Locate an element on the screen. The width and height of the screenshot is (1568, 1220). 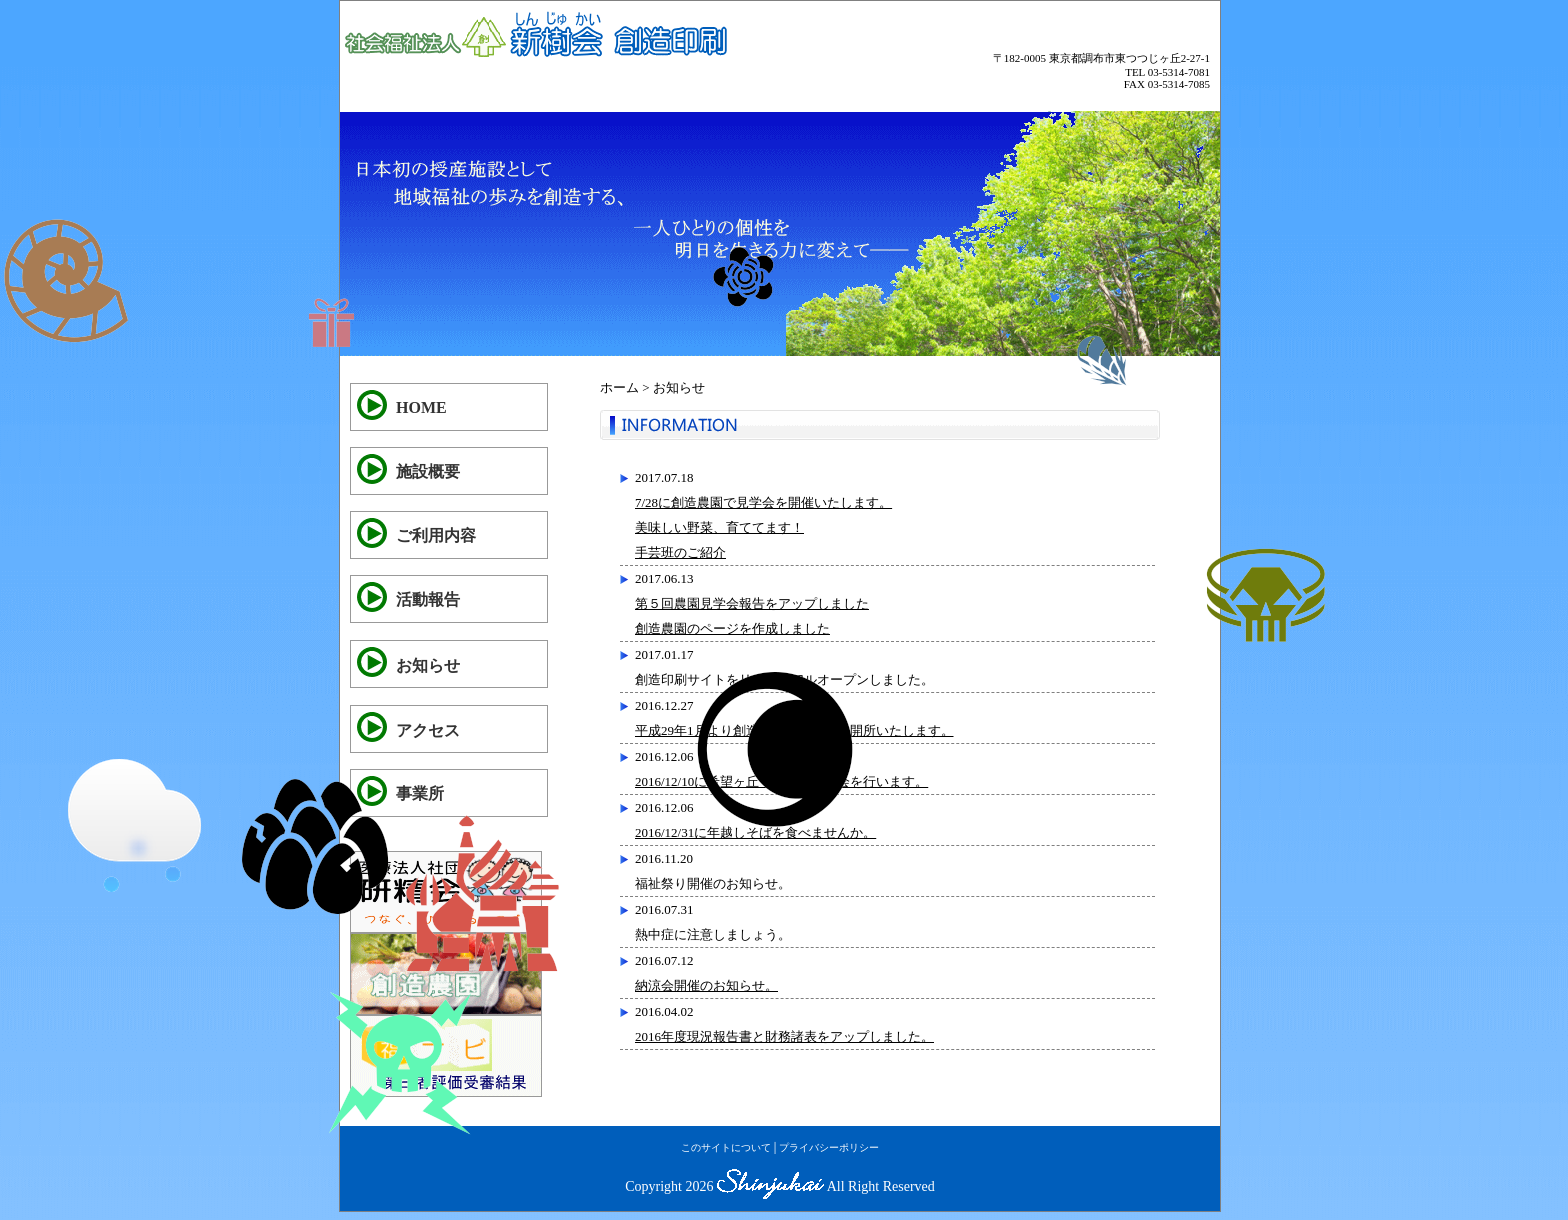
view fossil collection or paleontology items is located at coordinates (66, 281).